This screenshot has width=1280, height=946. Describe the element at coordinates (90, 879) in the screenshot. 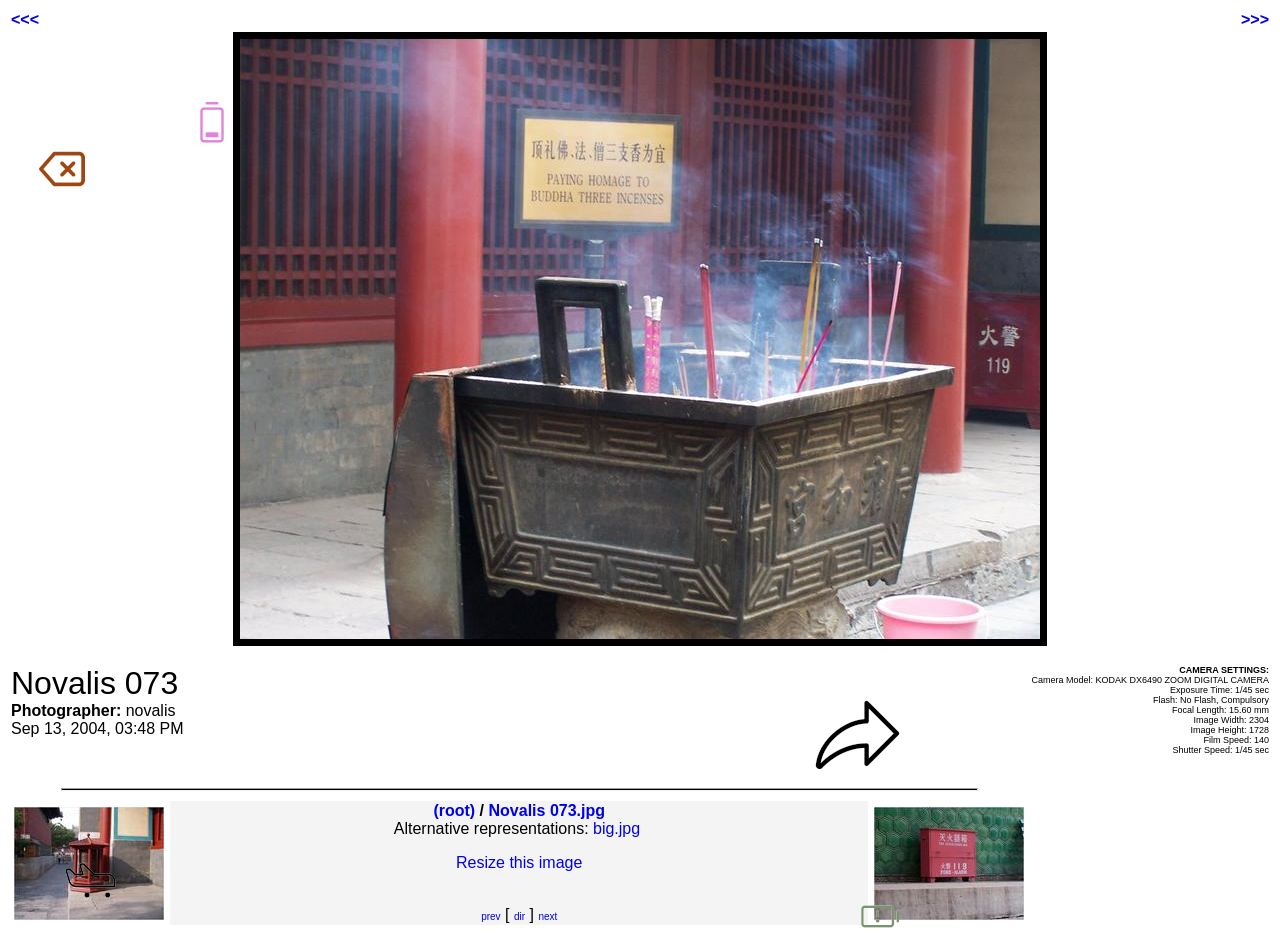

I see `indicates flight is taxiing or on the ground` at that location.